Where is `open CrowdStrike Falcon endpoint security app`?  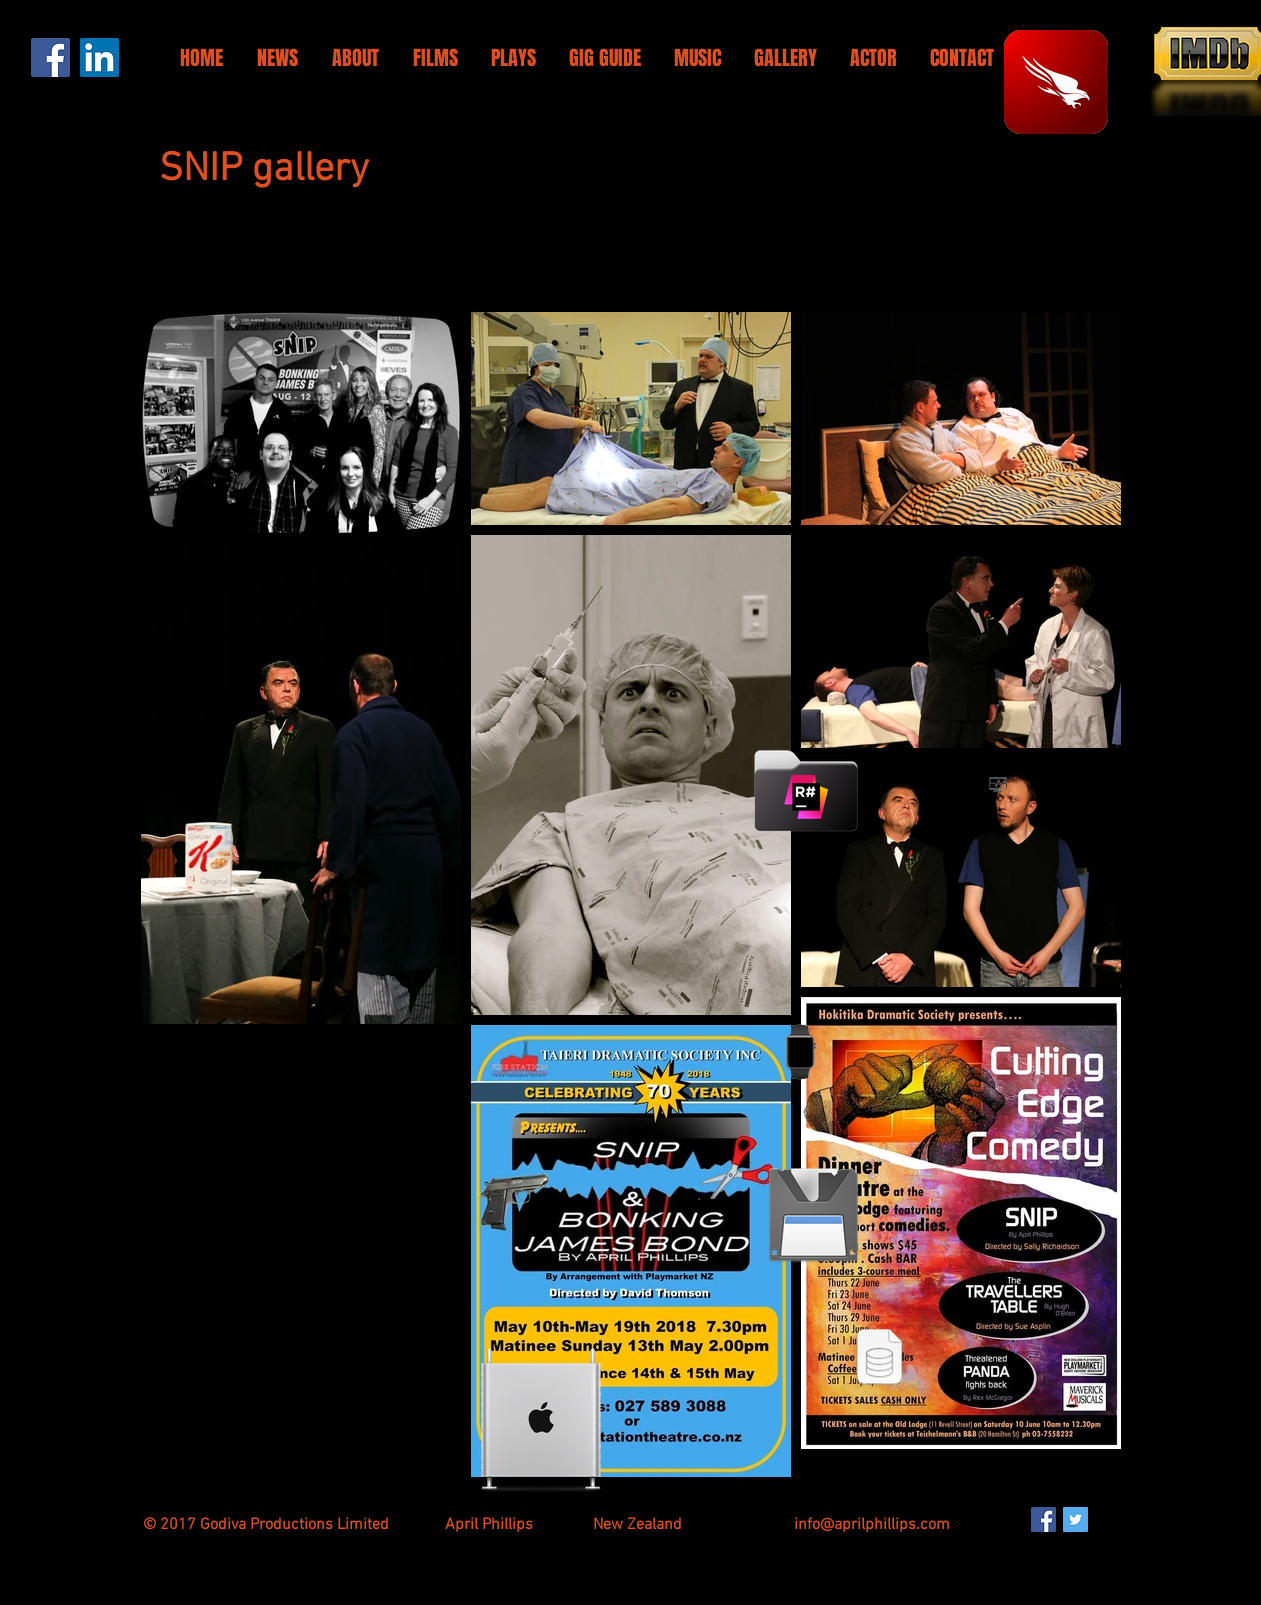 open CrowdStrike Falcon endpoint security app is located at coordinates (1056, 82).